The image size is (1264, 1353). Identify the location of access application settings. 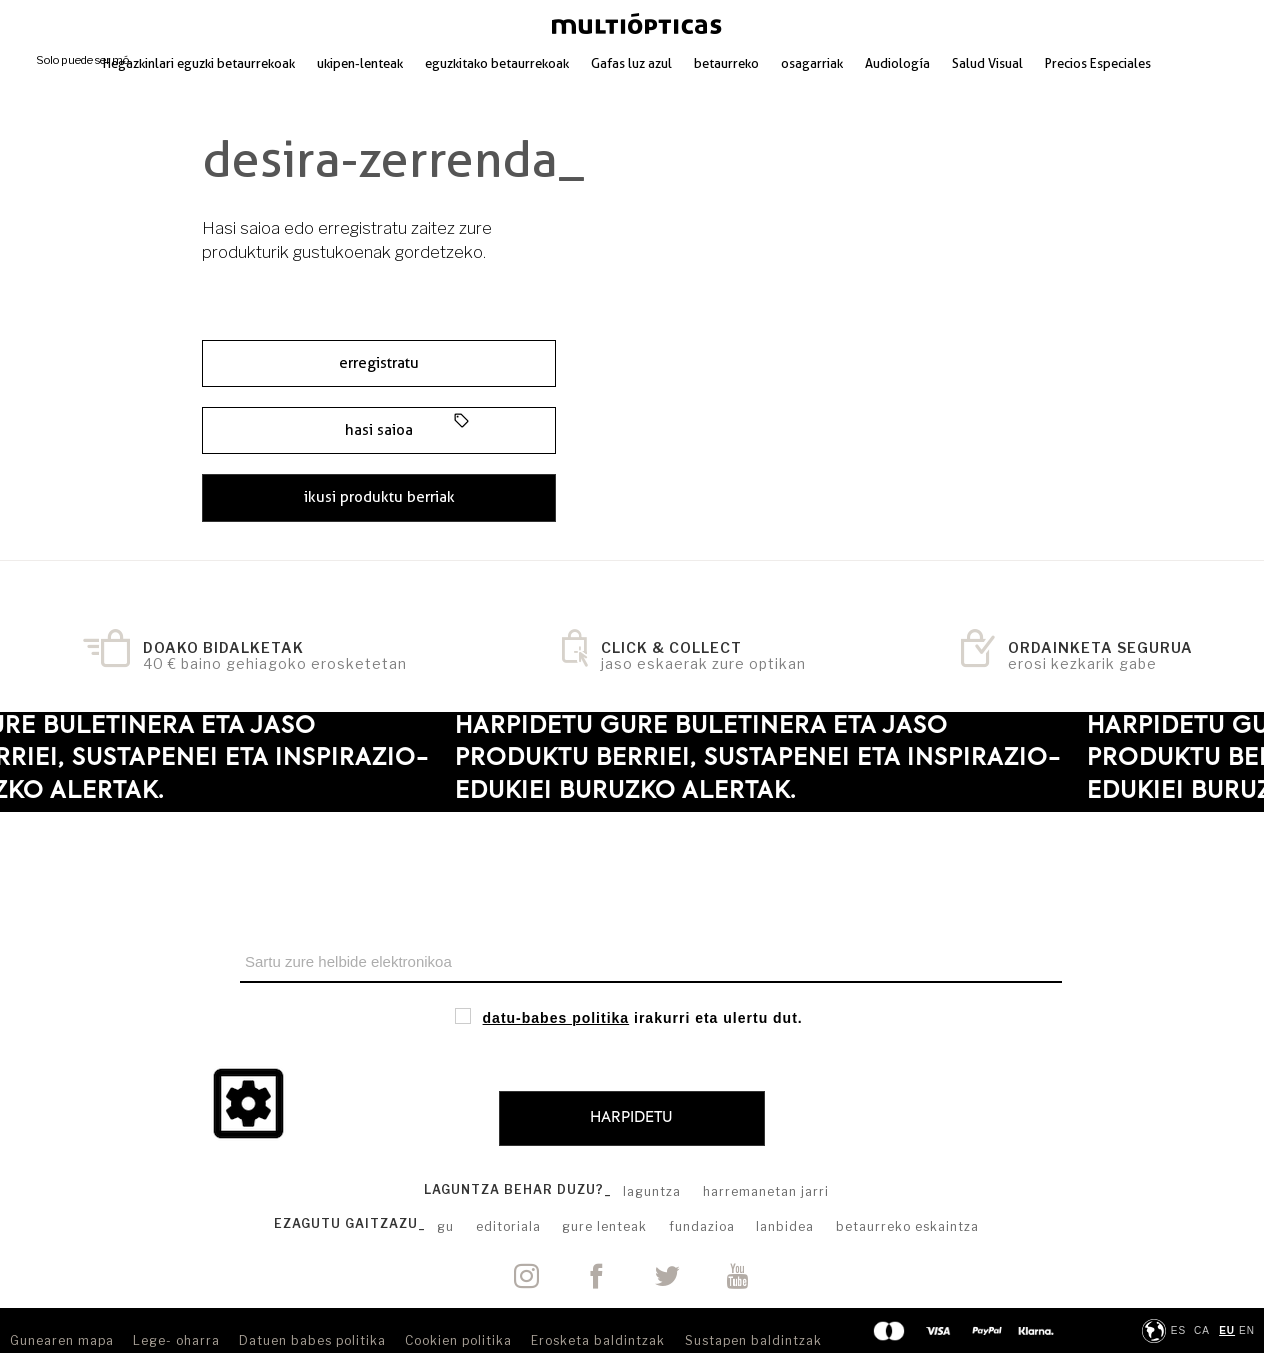
(248, 1103).